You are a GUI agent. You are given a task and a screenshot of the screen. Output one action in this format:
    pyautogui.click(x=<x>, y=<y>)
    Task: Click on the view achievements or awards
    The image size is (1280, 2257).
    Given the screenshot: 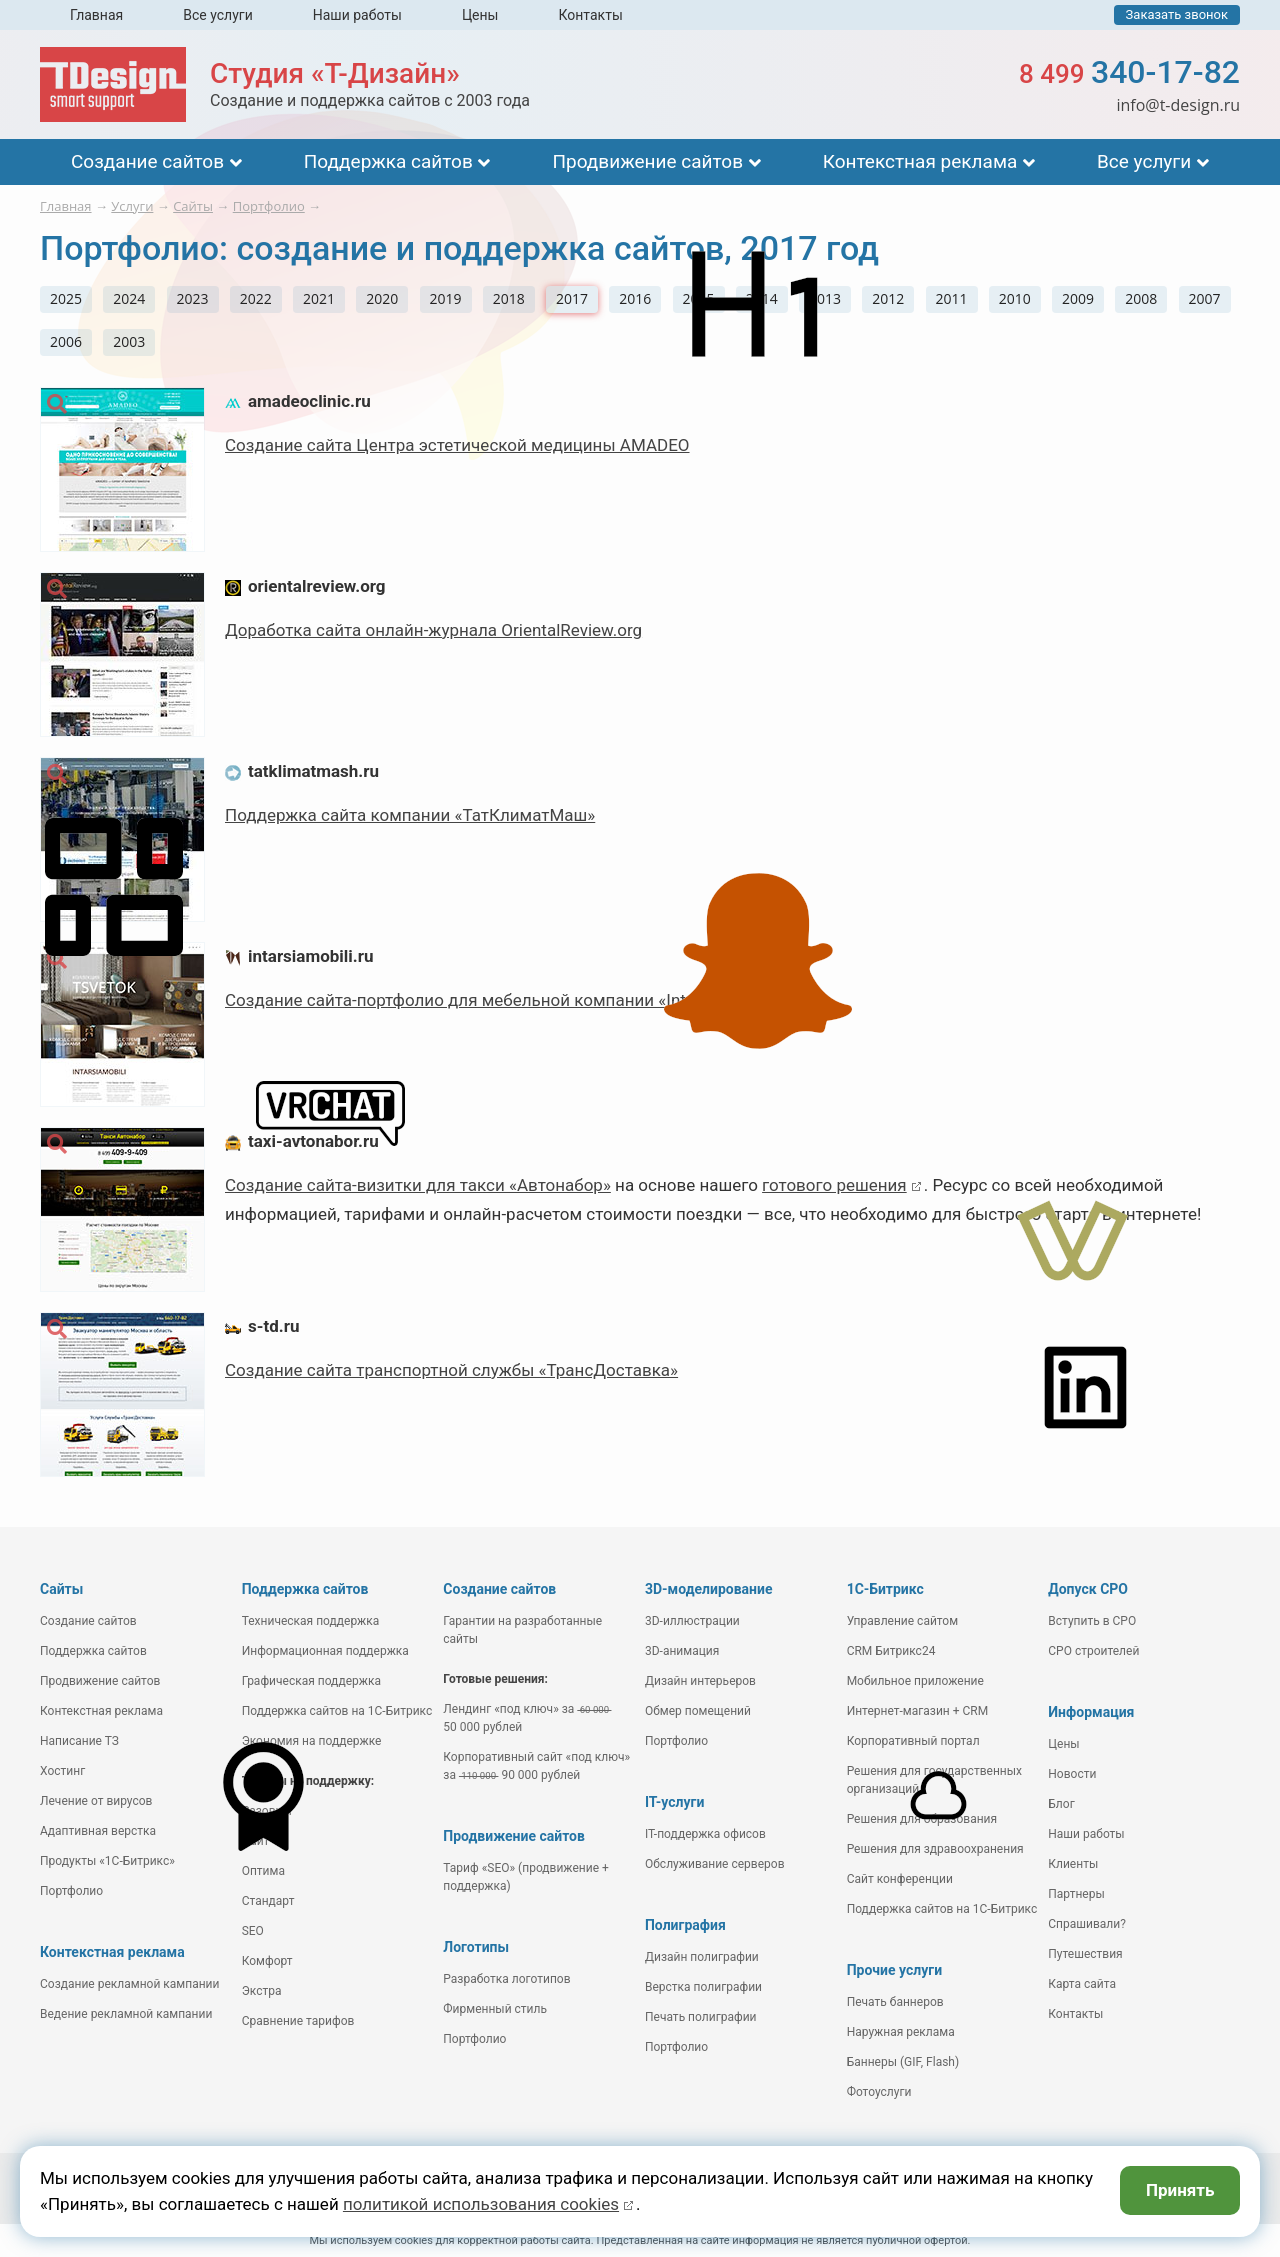 What is the action you would take?
    pyautogui.click(x=263, y=1797)
    